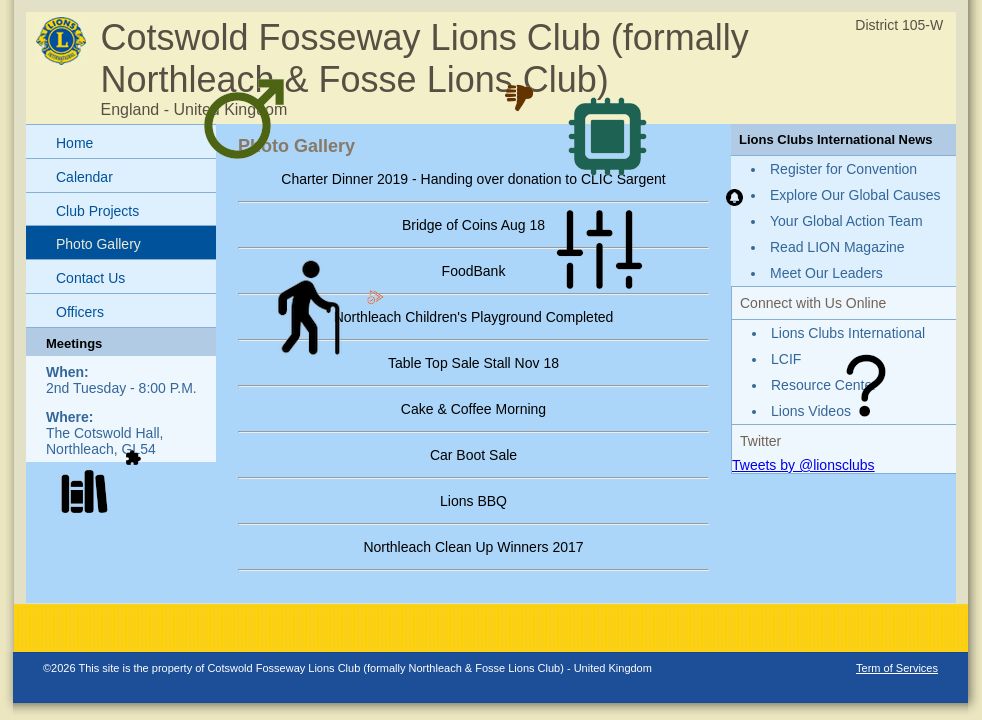 The height and width of the screenshot is (720, 982). Describe the element at coordinates (84, 491) in the screenshot. I see `access your saved content library` at that location.